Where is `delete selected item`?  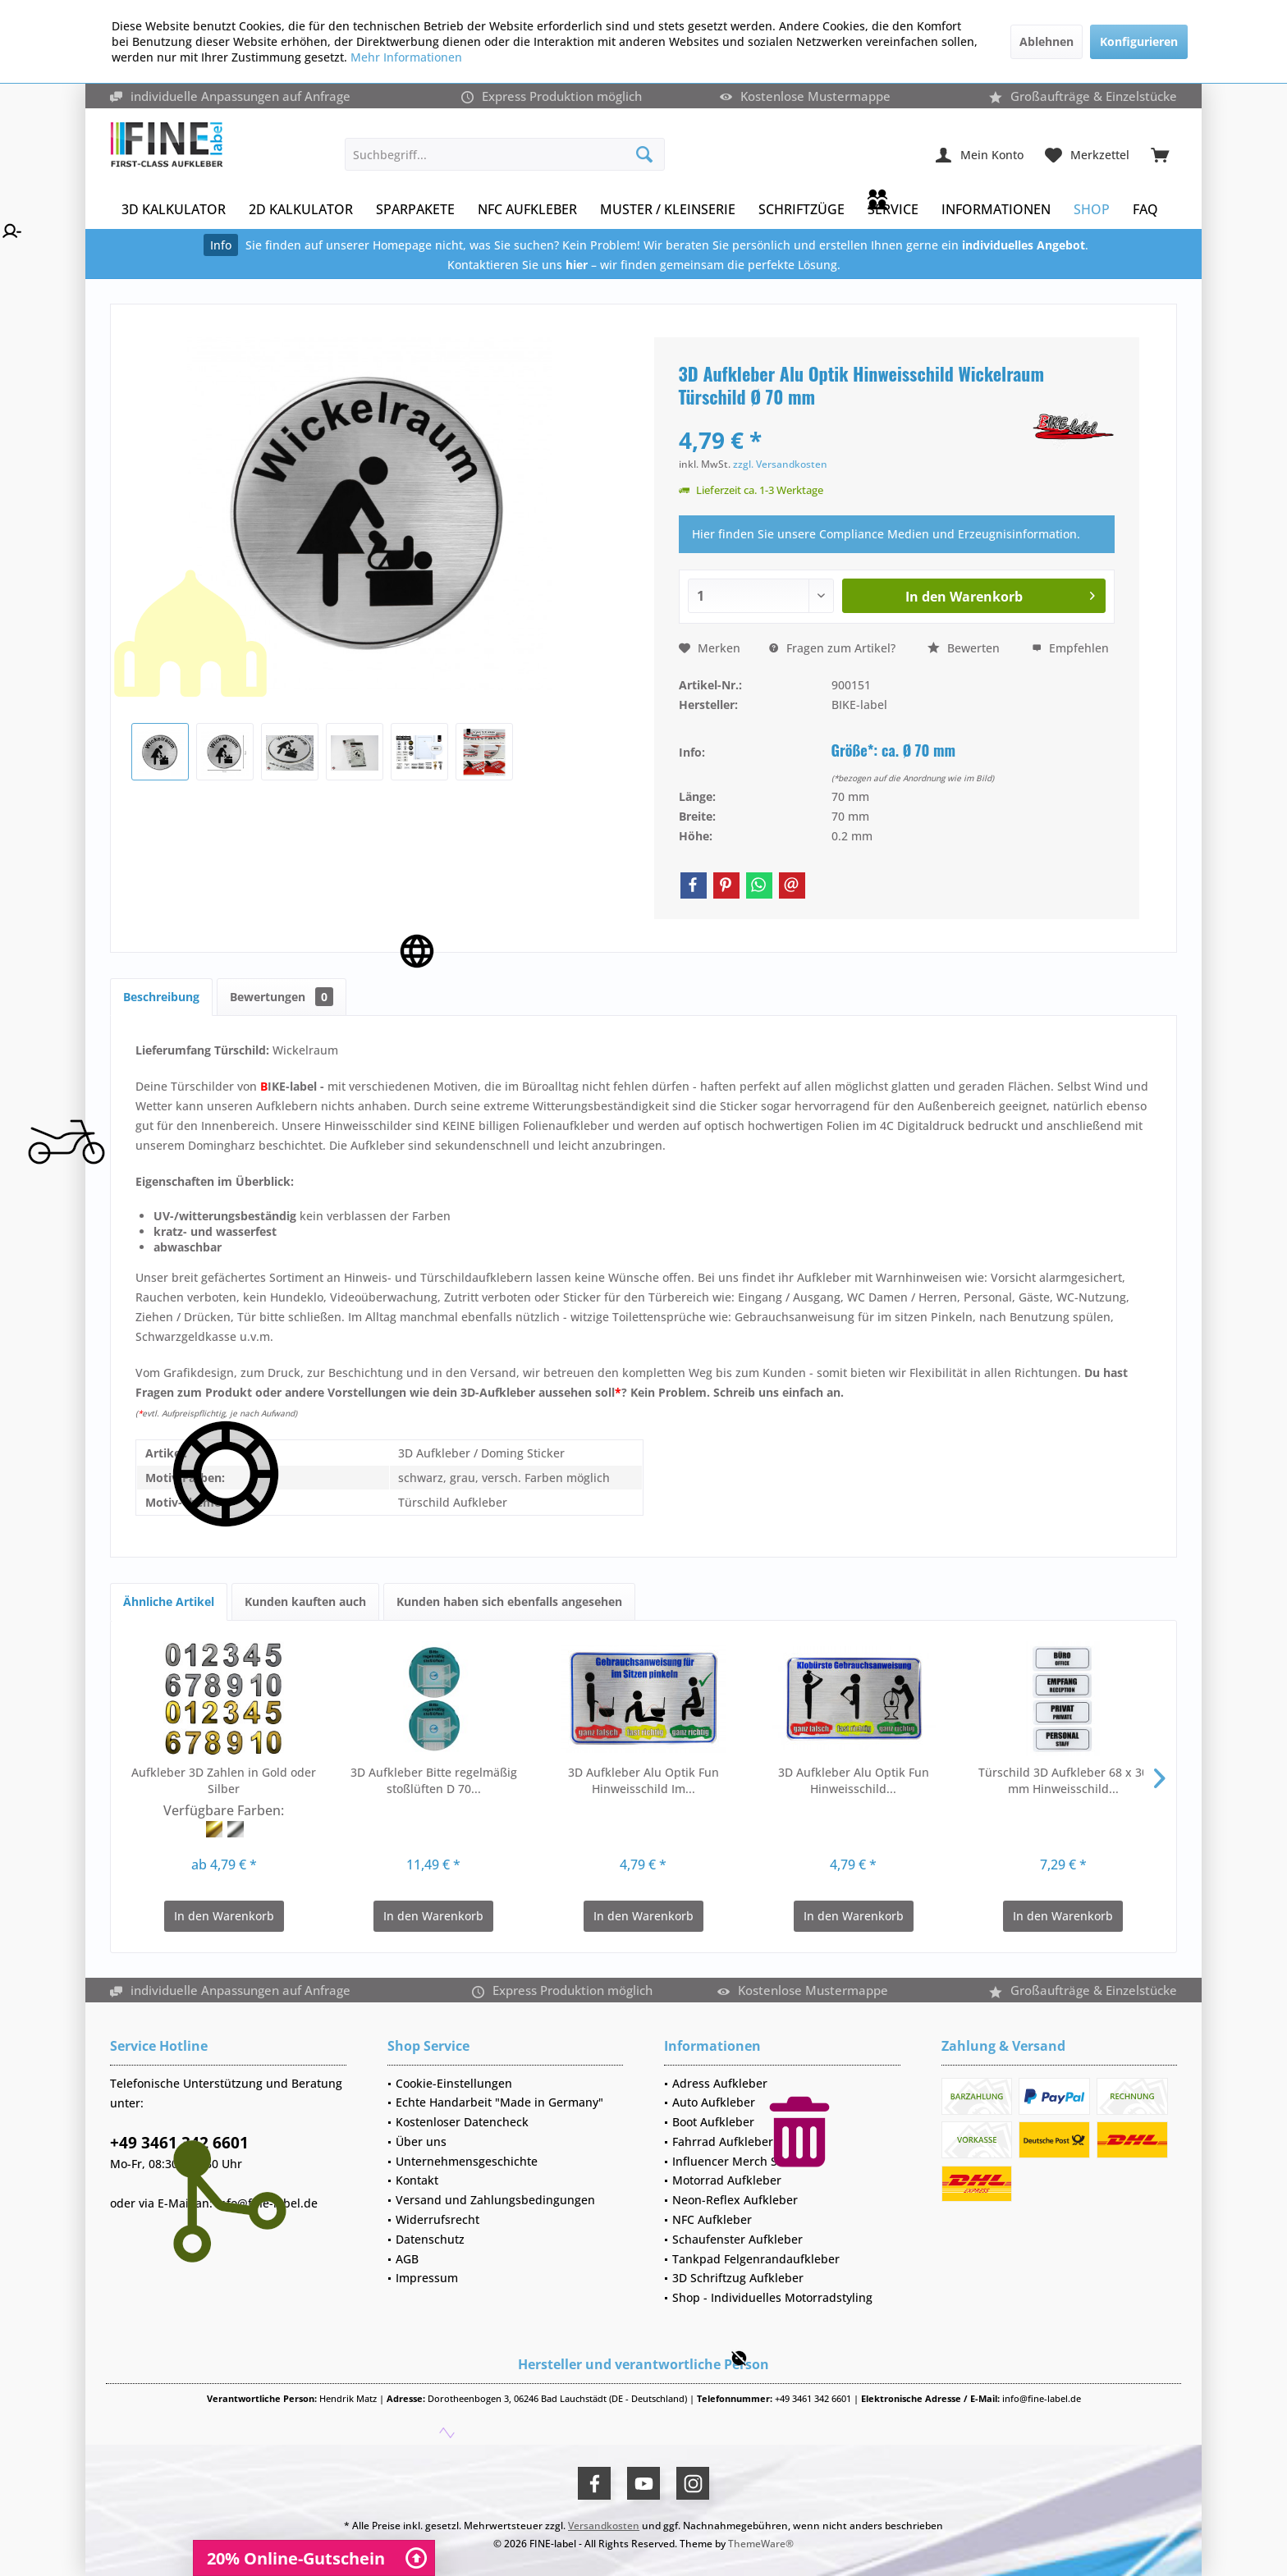
delete selected item is located at coordinates (799, 2133).